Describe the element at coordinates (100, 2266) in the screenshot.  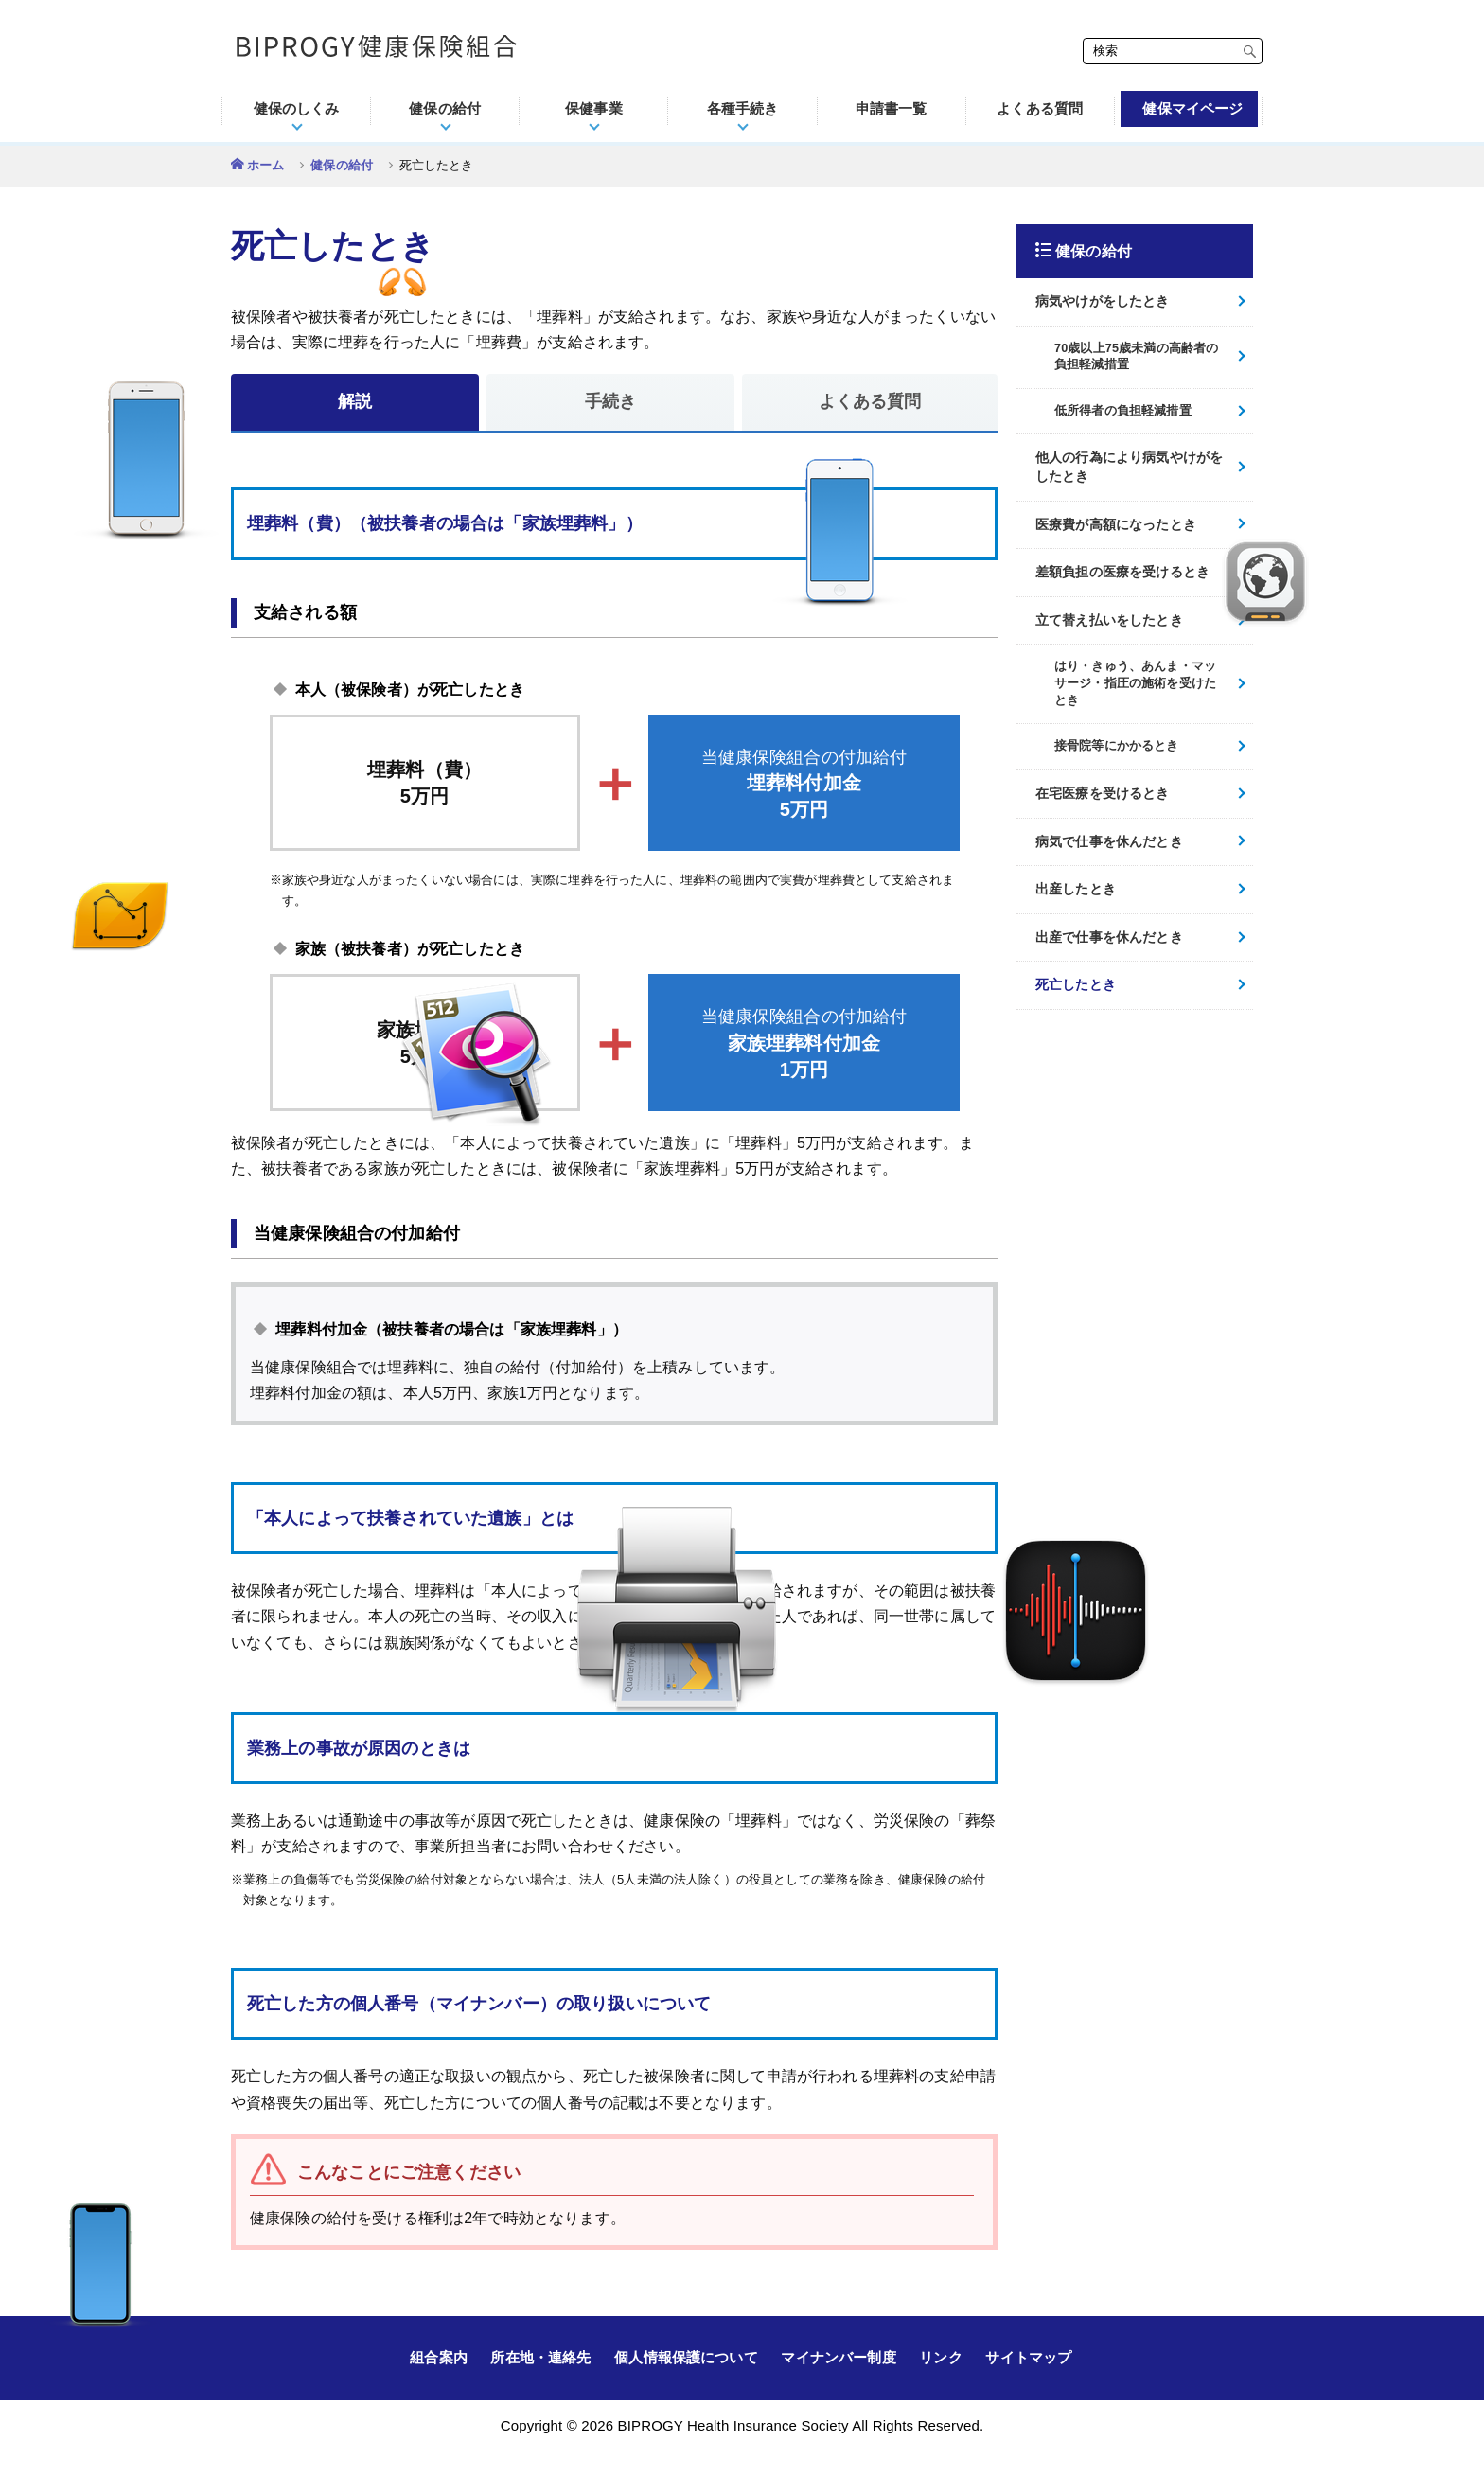
I see `iPhone 11 or 12 device icon` at that location.